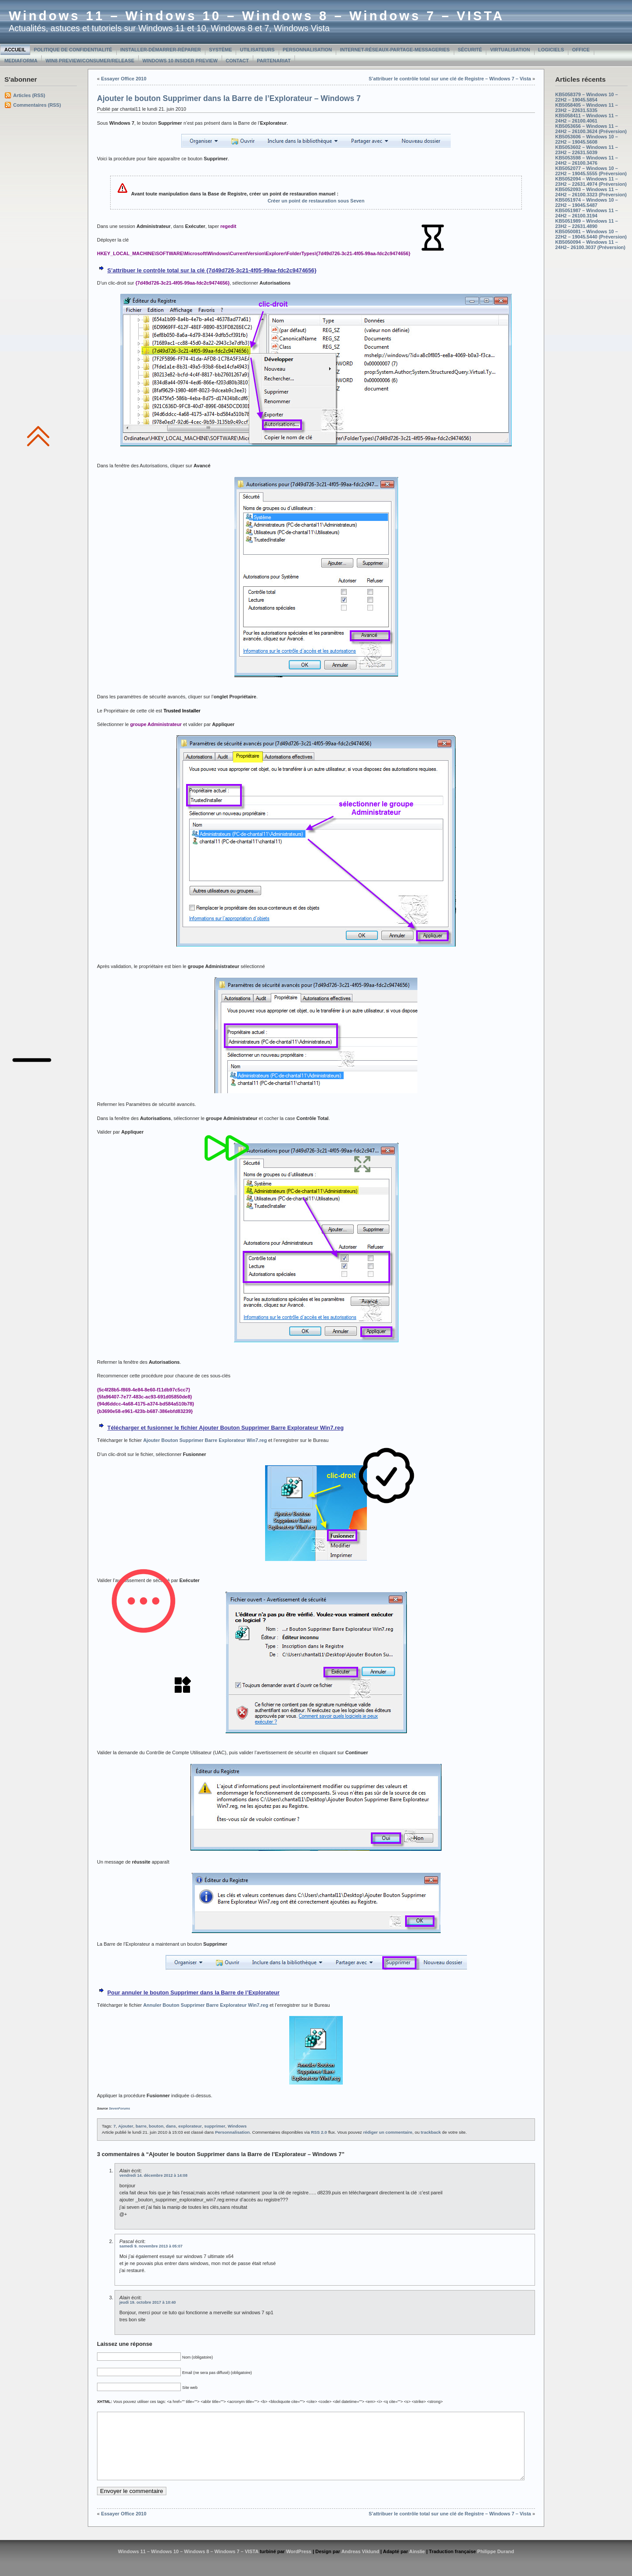  What do you see at coordinates (226, 1146) in the screenshot?
I see `skip forward in media playback` at bounding box center [226, 1146].